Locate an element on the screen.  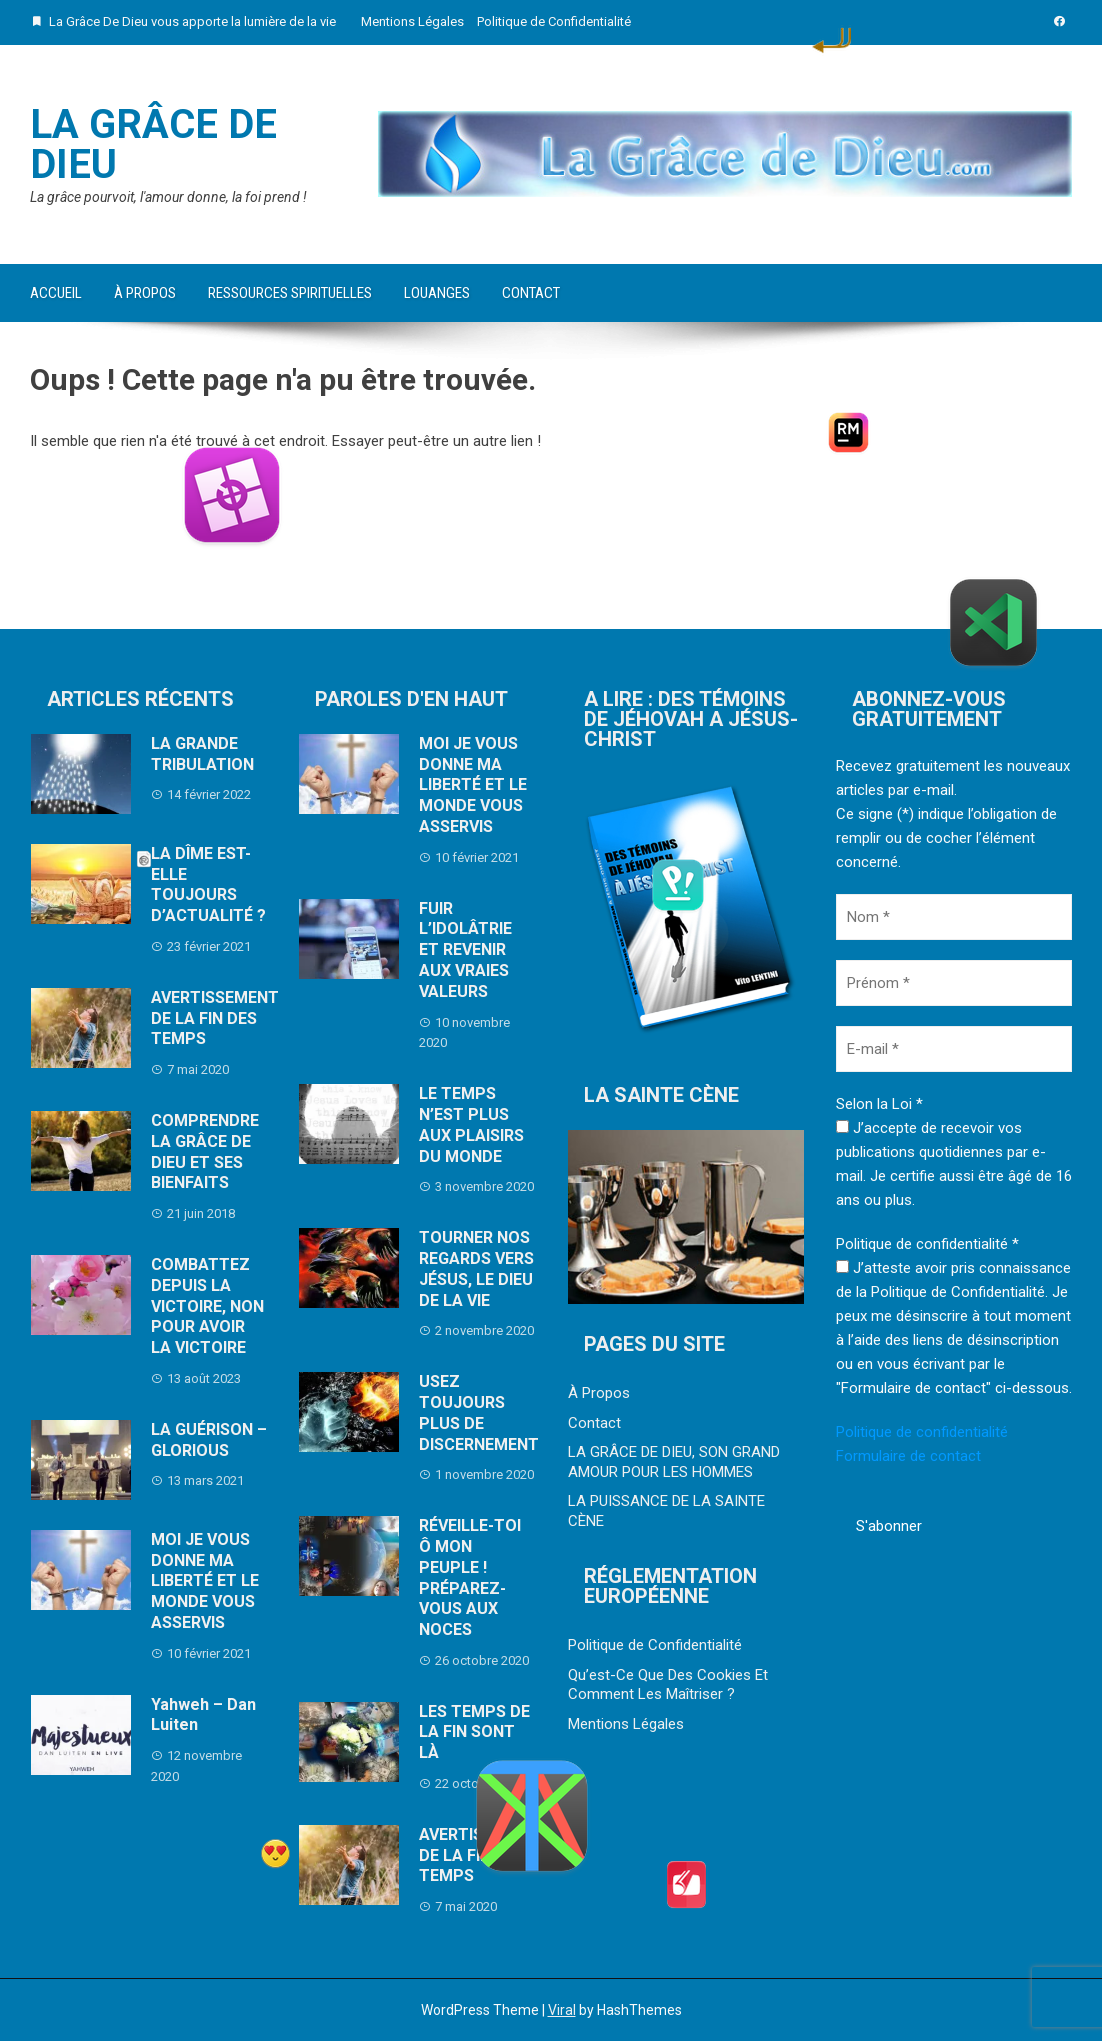
launch Pop!_OS application is located at coordinates (678, 885).